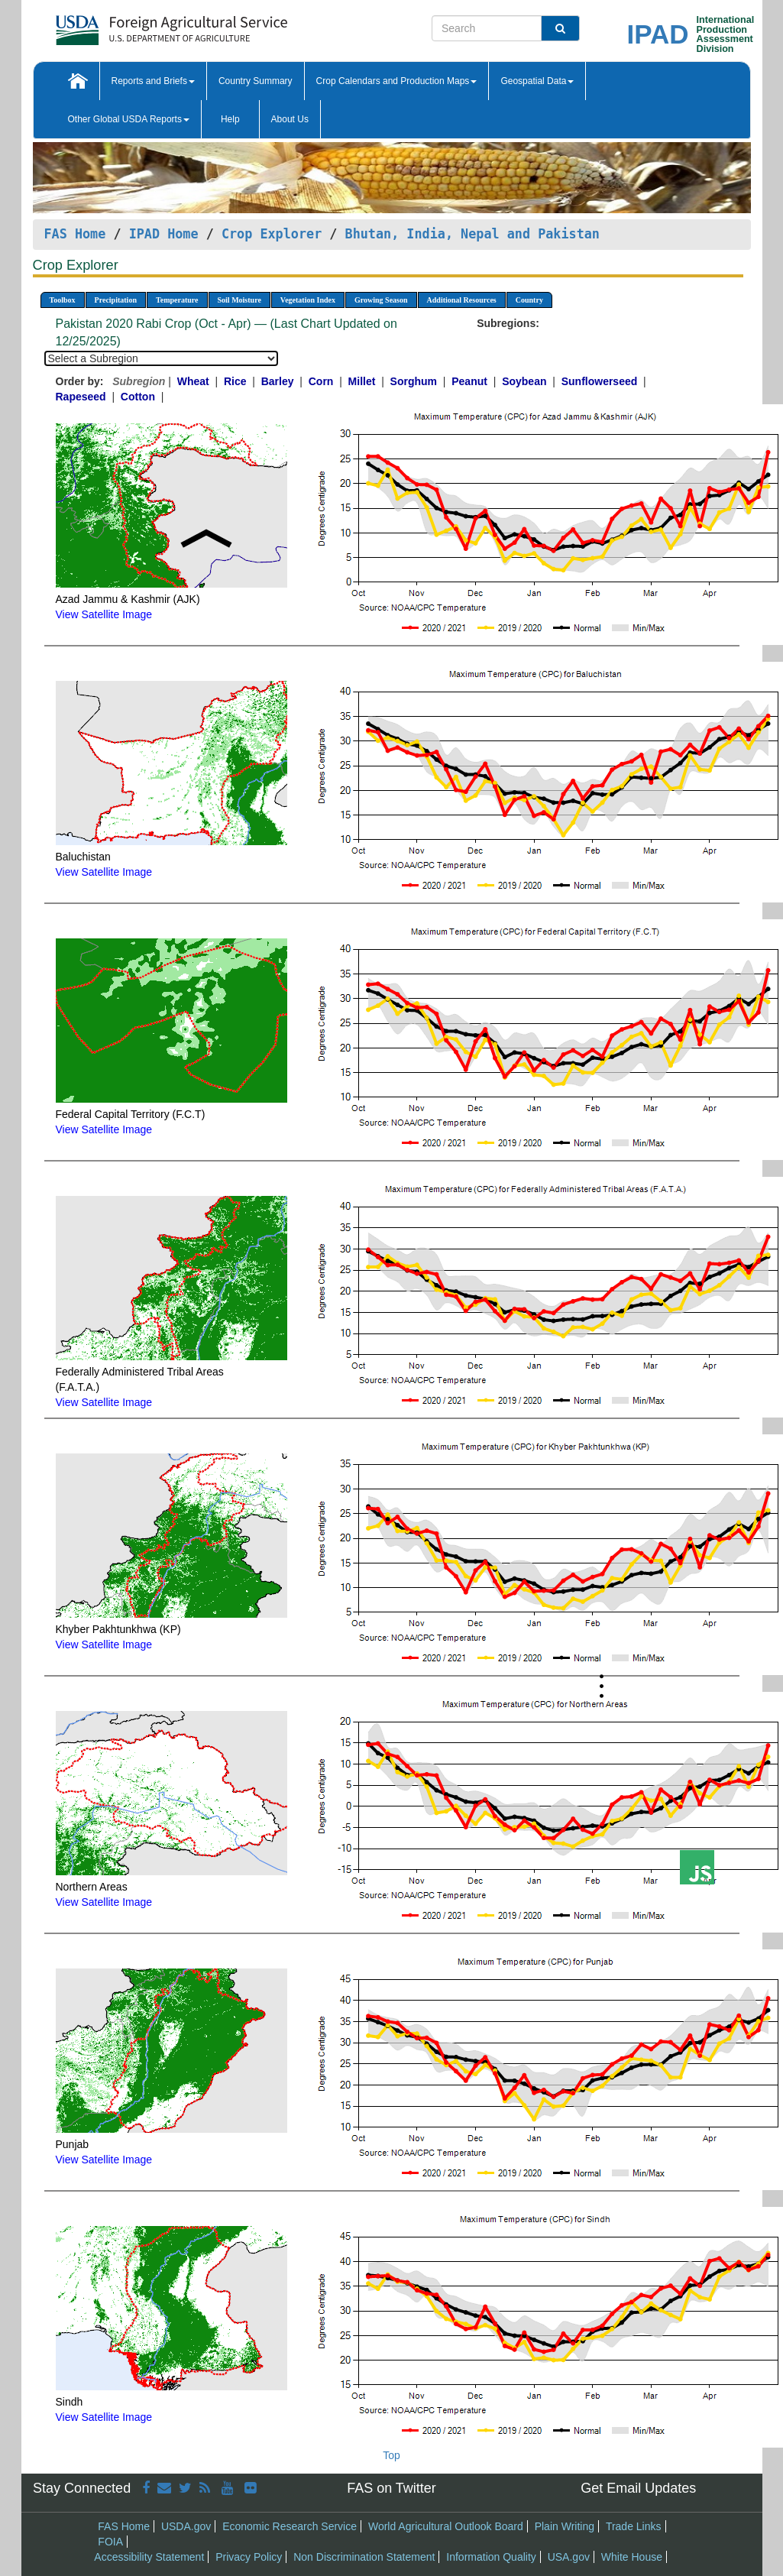  I want to click on scroll to top of page, so click(206, 540).